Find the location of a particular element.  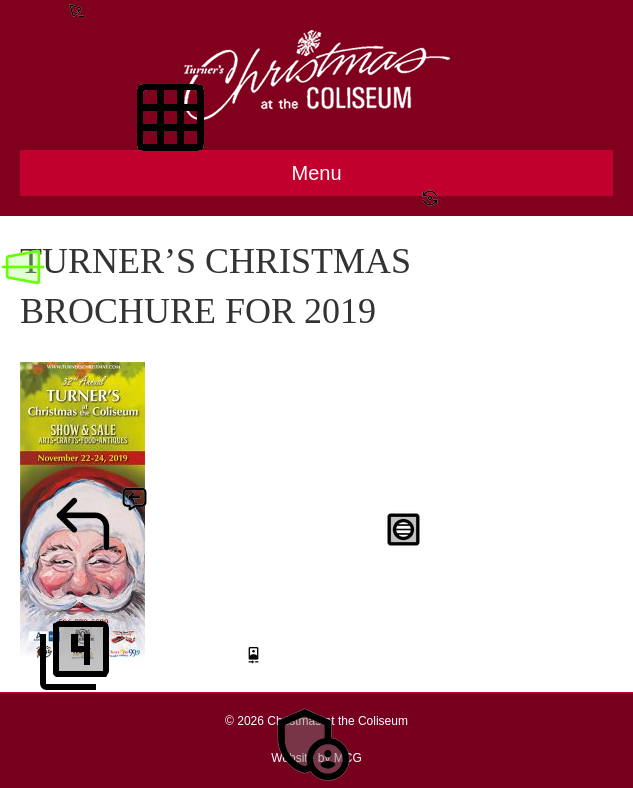

select 4 images or items is located at coordinates (74, 655).